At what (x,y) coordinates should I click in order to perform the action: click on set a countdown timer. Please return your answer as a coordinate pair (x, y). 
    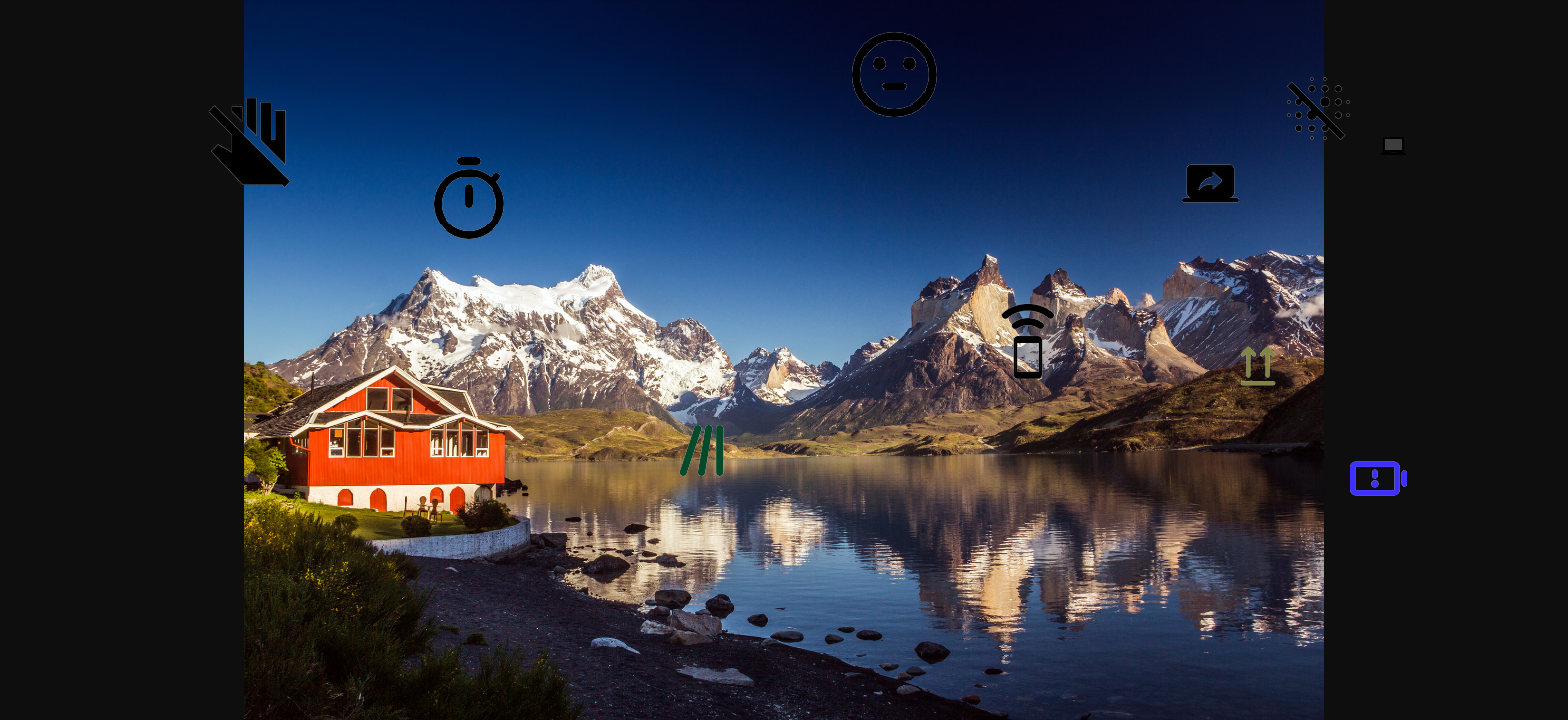
    Looking at the image, I should click on (469, 200).